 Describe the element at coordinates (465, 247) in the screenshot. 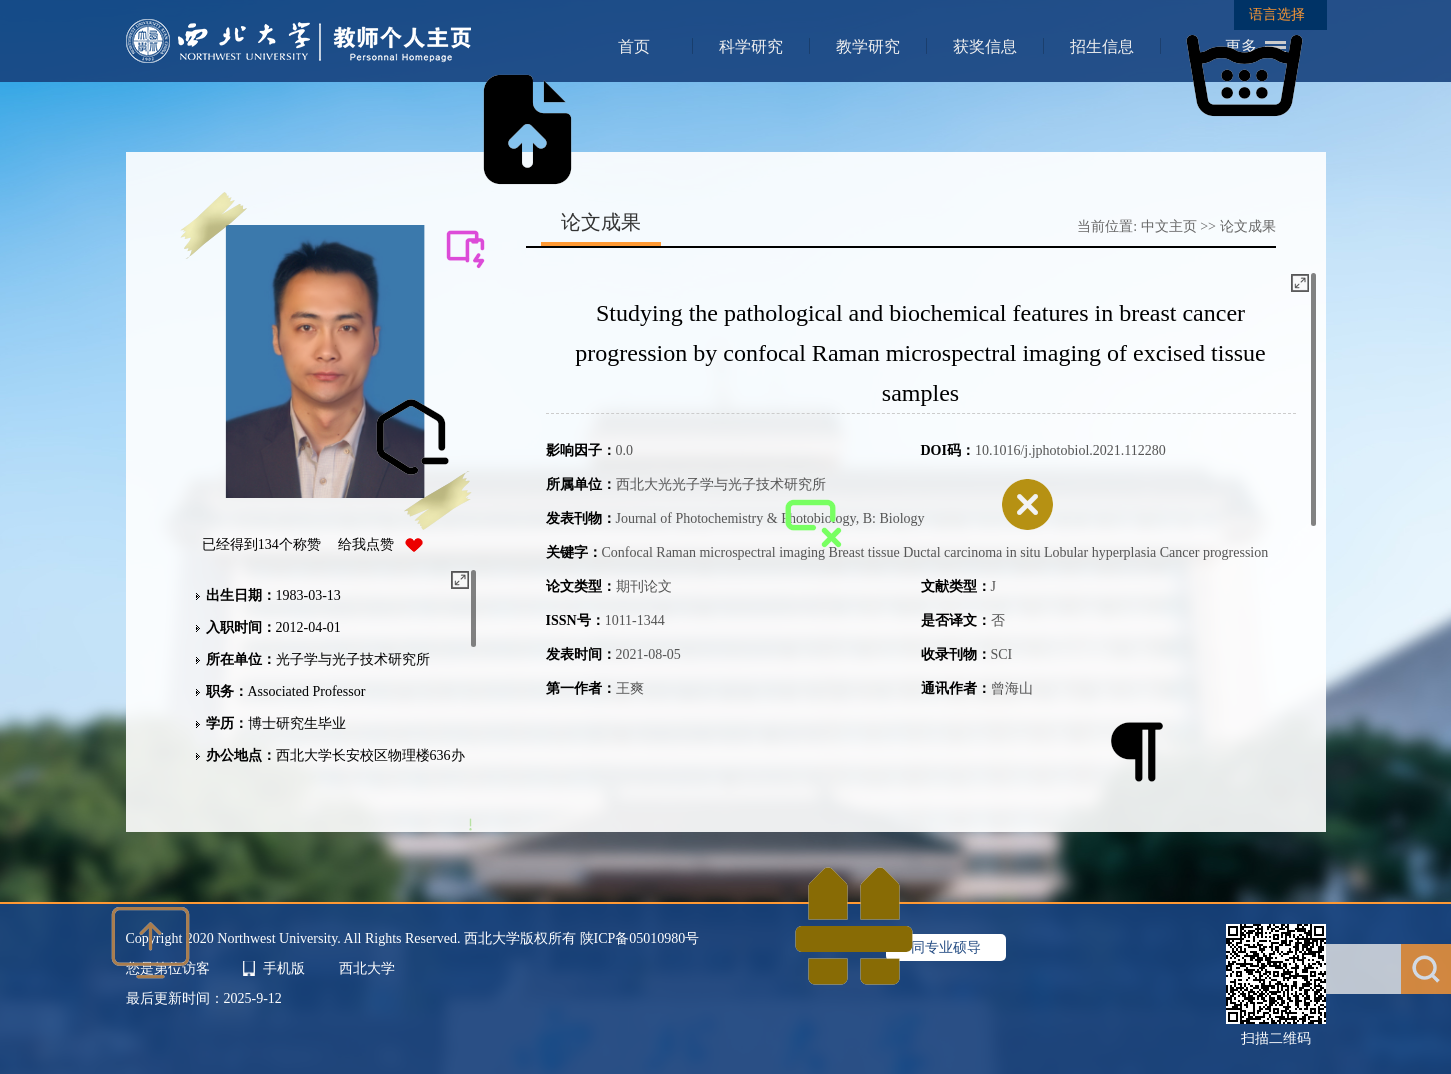

I see `device charging or power status` at that location.